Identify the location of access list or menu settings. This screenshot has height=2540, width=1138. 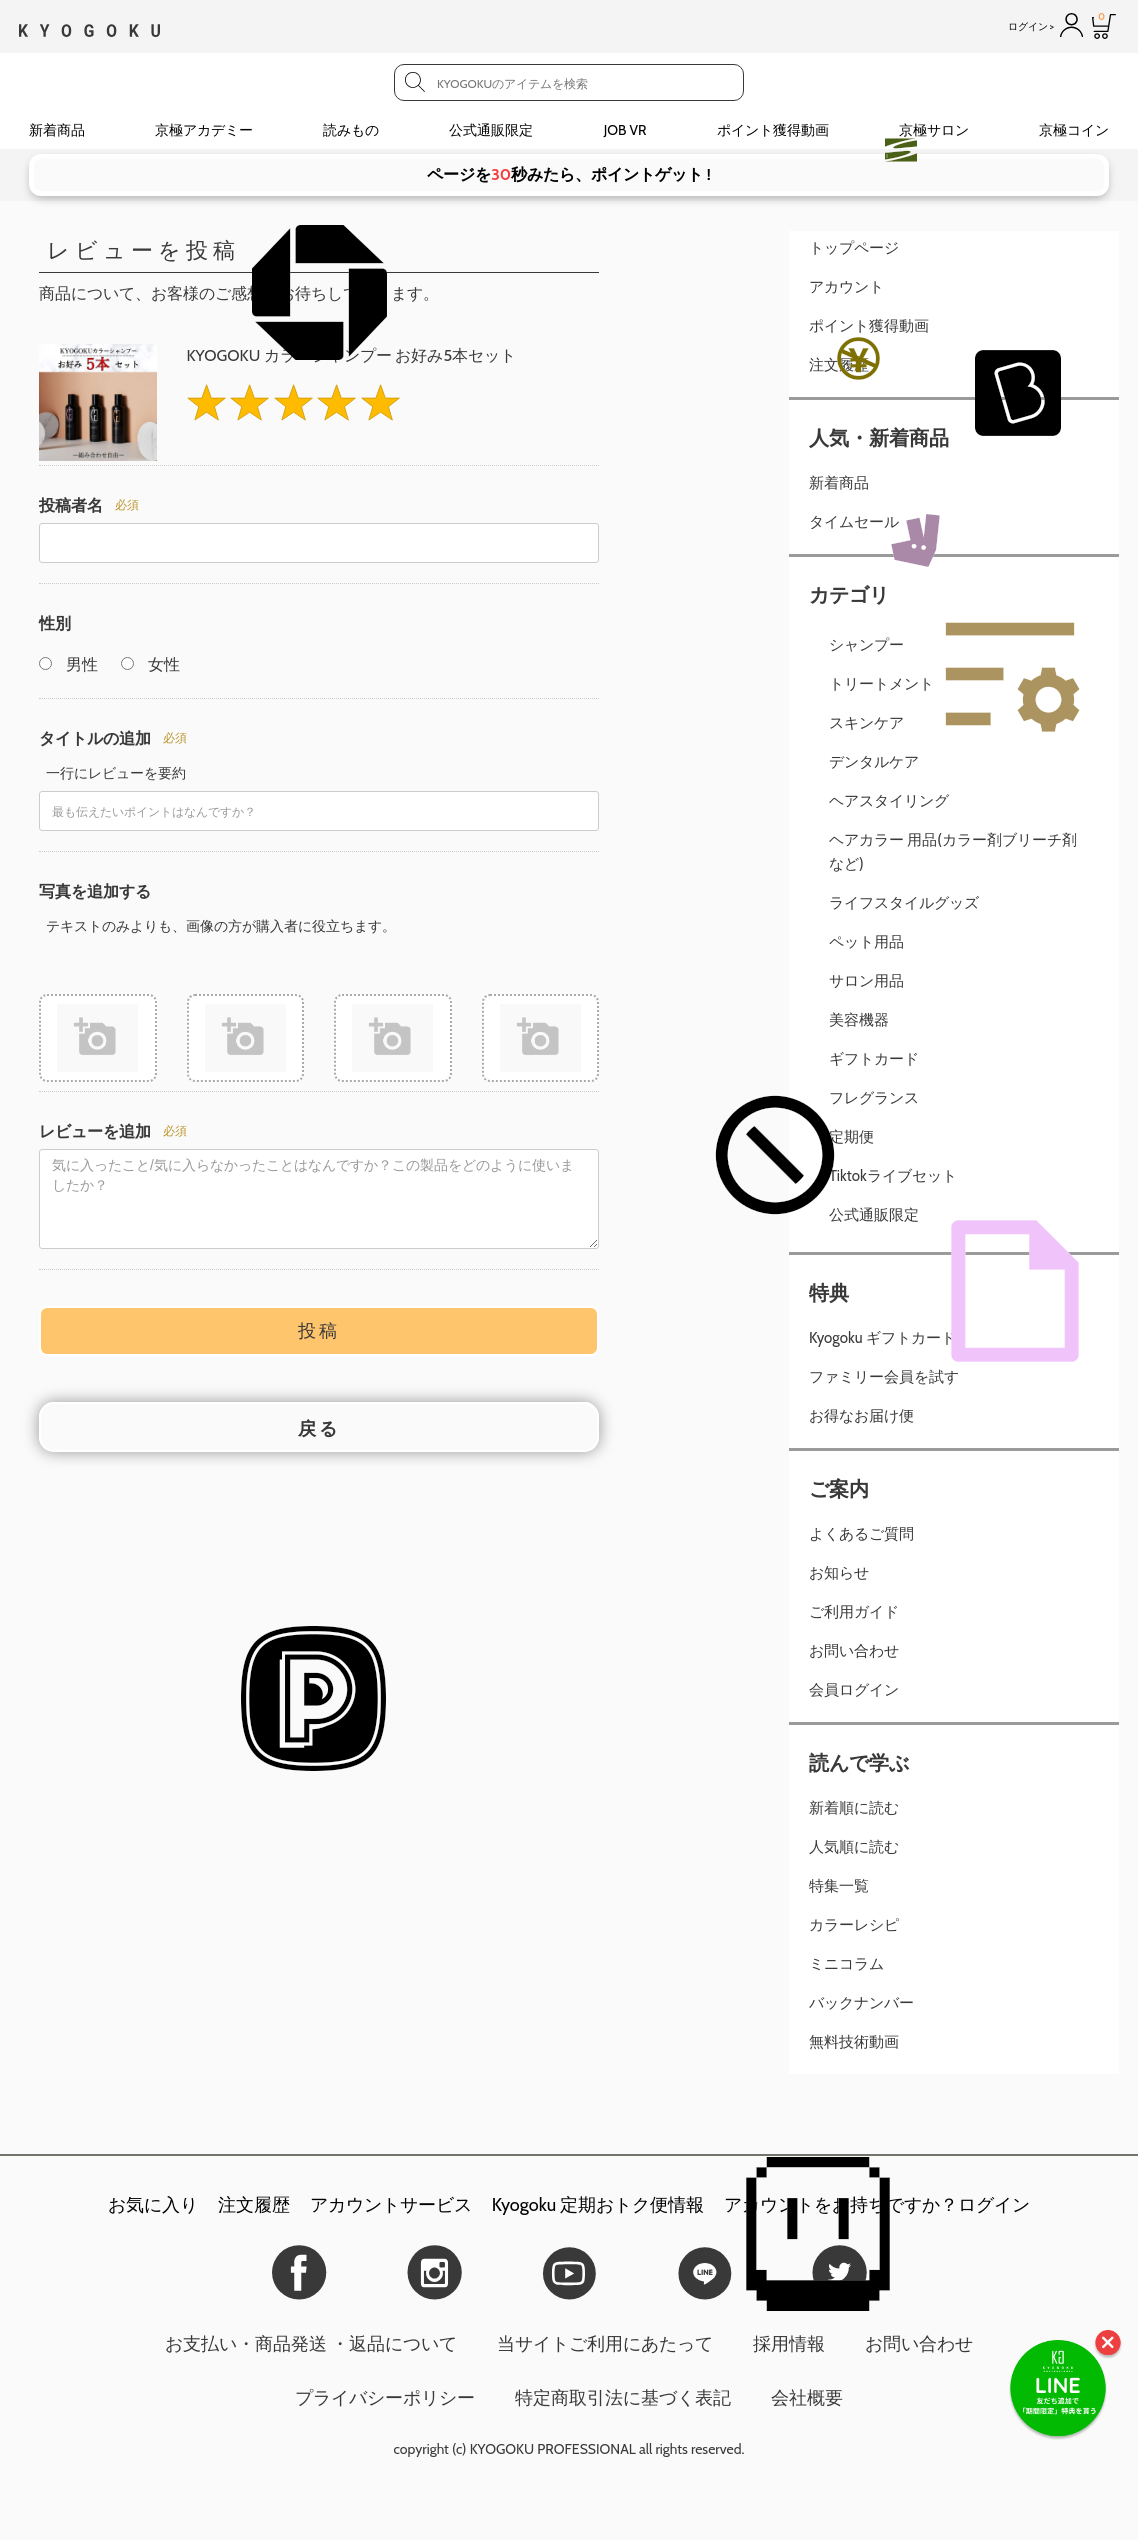
(1010, 674).